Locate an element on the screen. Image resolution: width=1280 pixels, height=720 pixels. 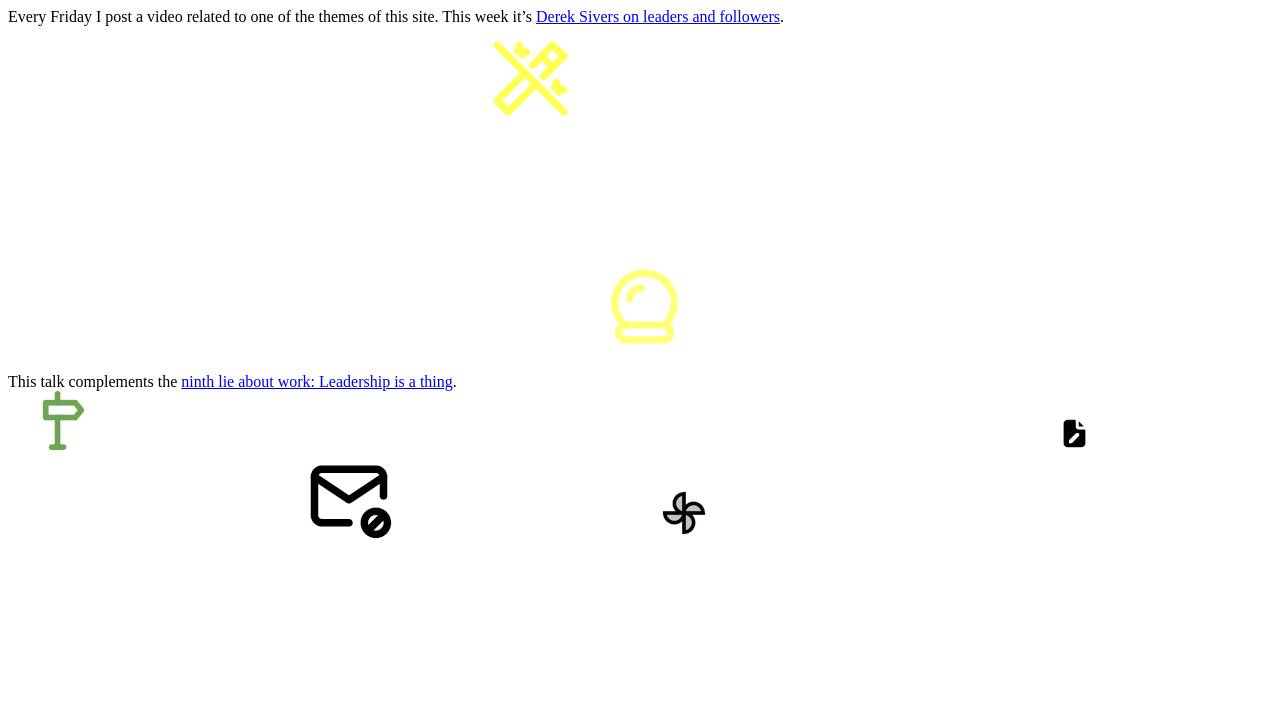
access toys or games section is located at coordinates (684, 513).